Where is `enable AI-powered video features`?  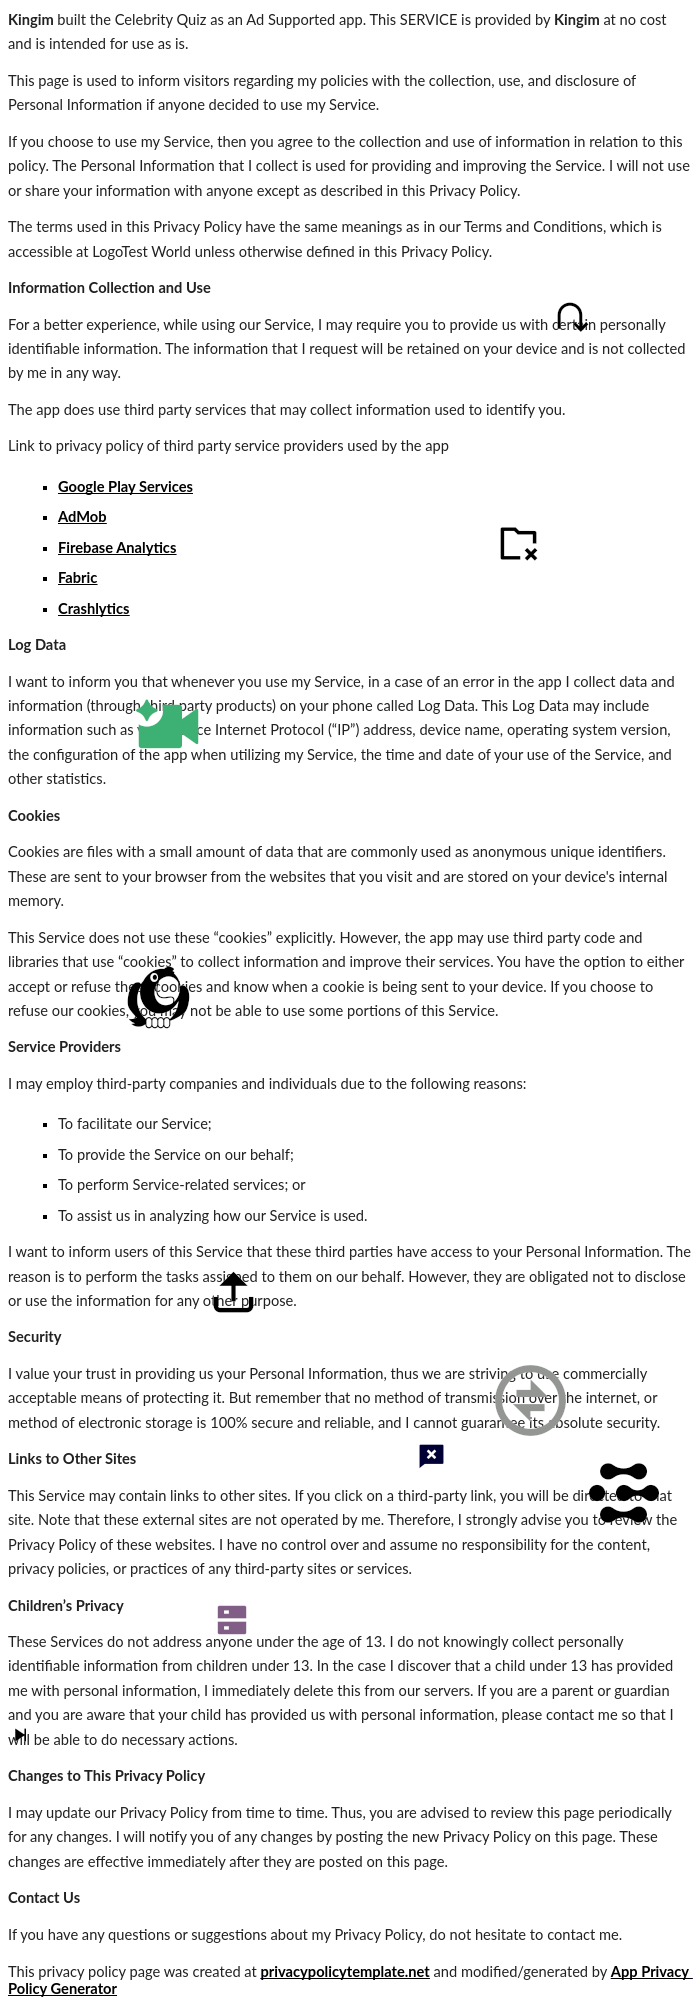 enable AI-powered video features is located at coordinates (168, 726).